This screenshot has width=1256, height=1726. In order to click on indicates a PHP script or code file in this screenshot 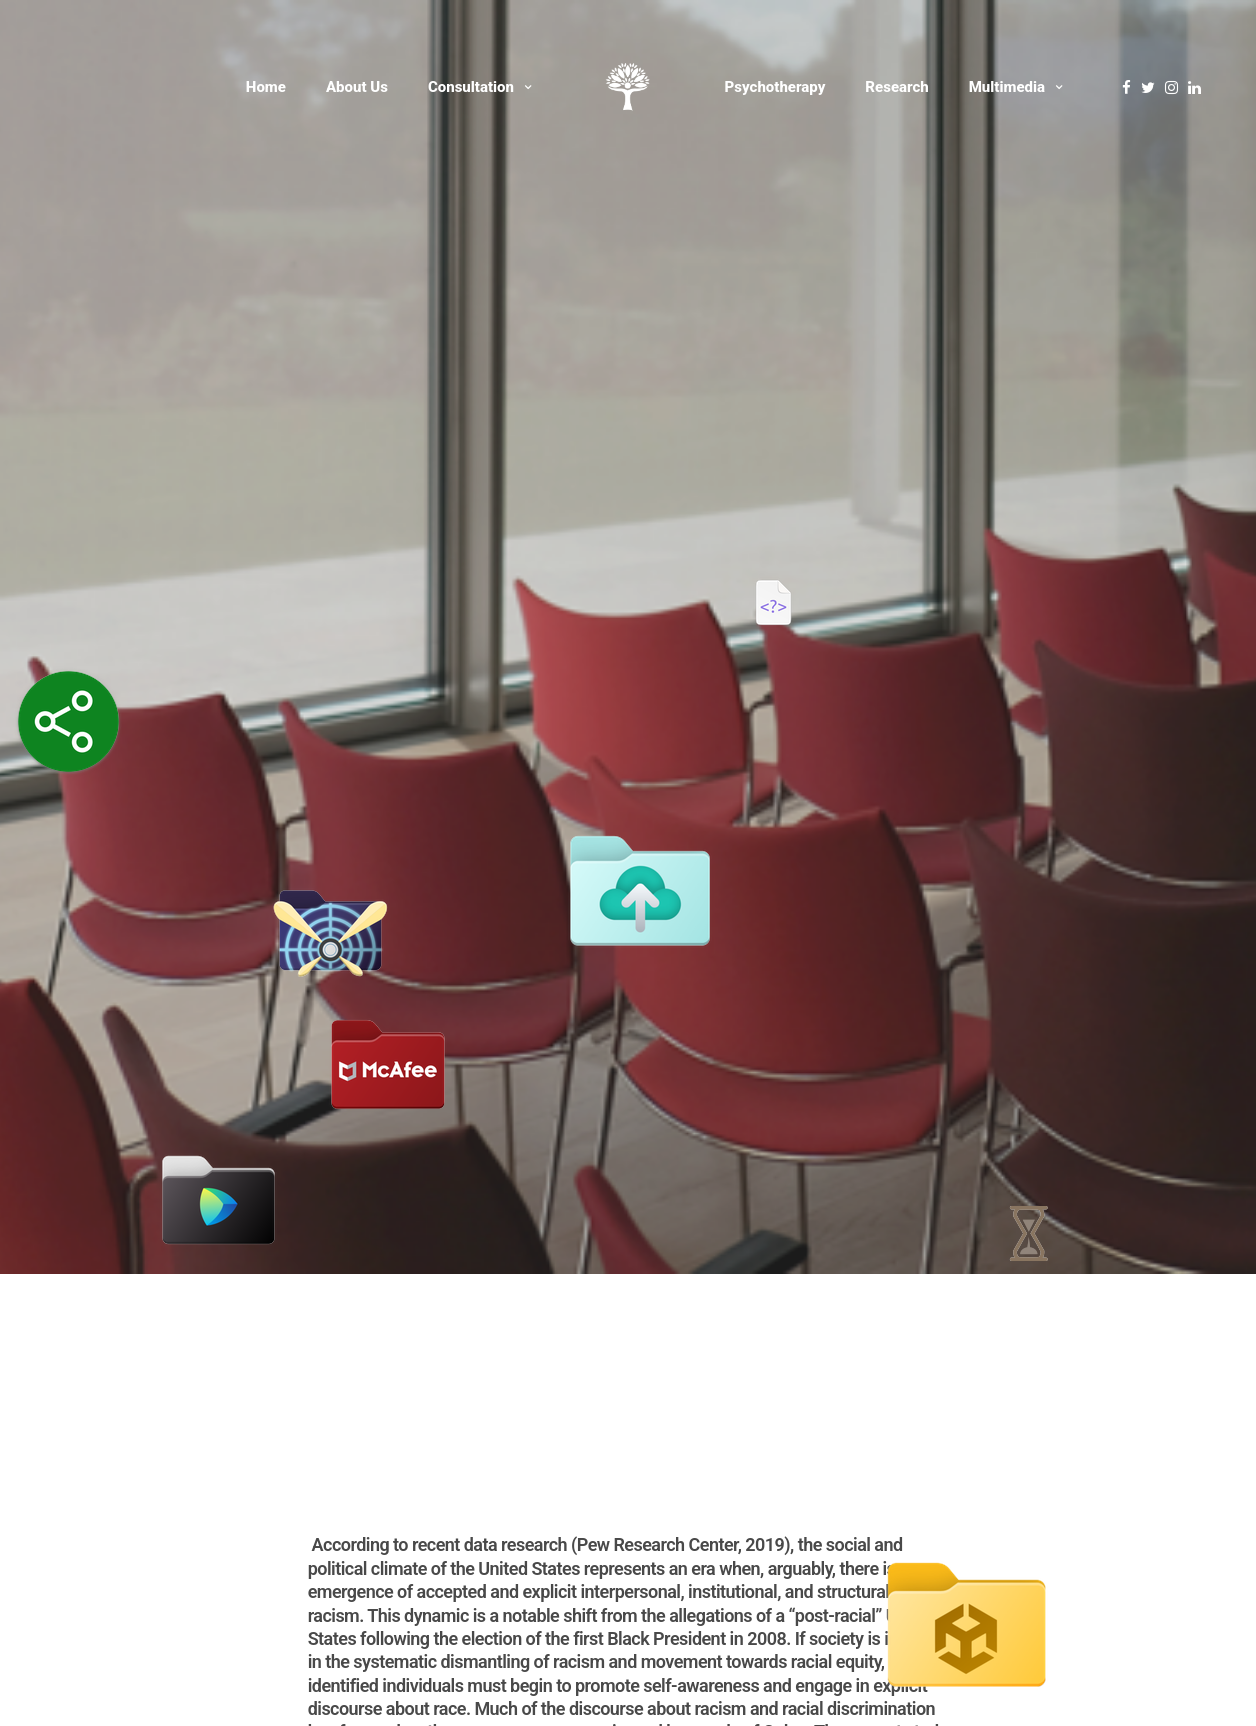, I will do `click(773, 602)`.